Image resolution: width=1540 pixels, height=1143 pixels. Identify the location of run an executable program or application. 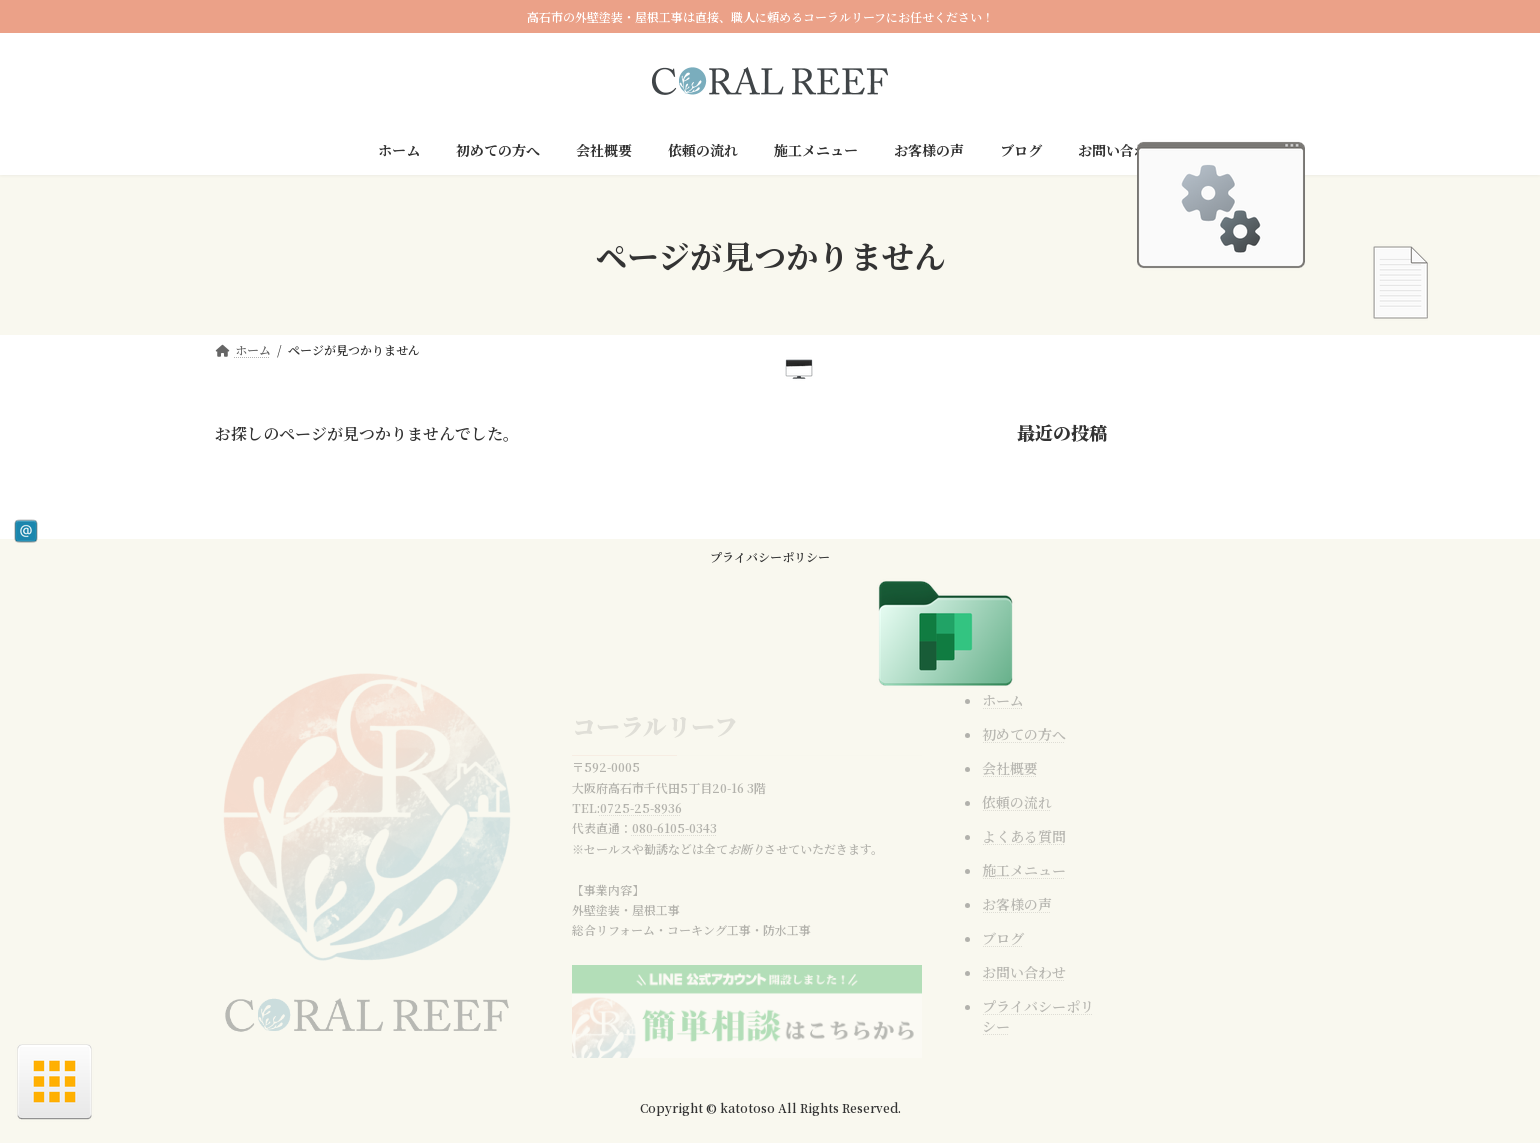
(1221, 205).